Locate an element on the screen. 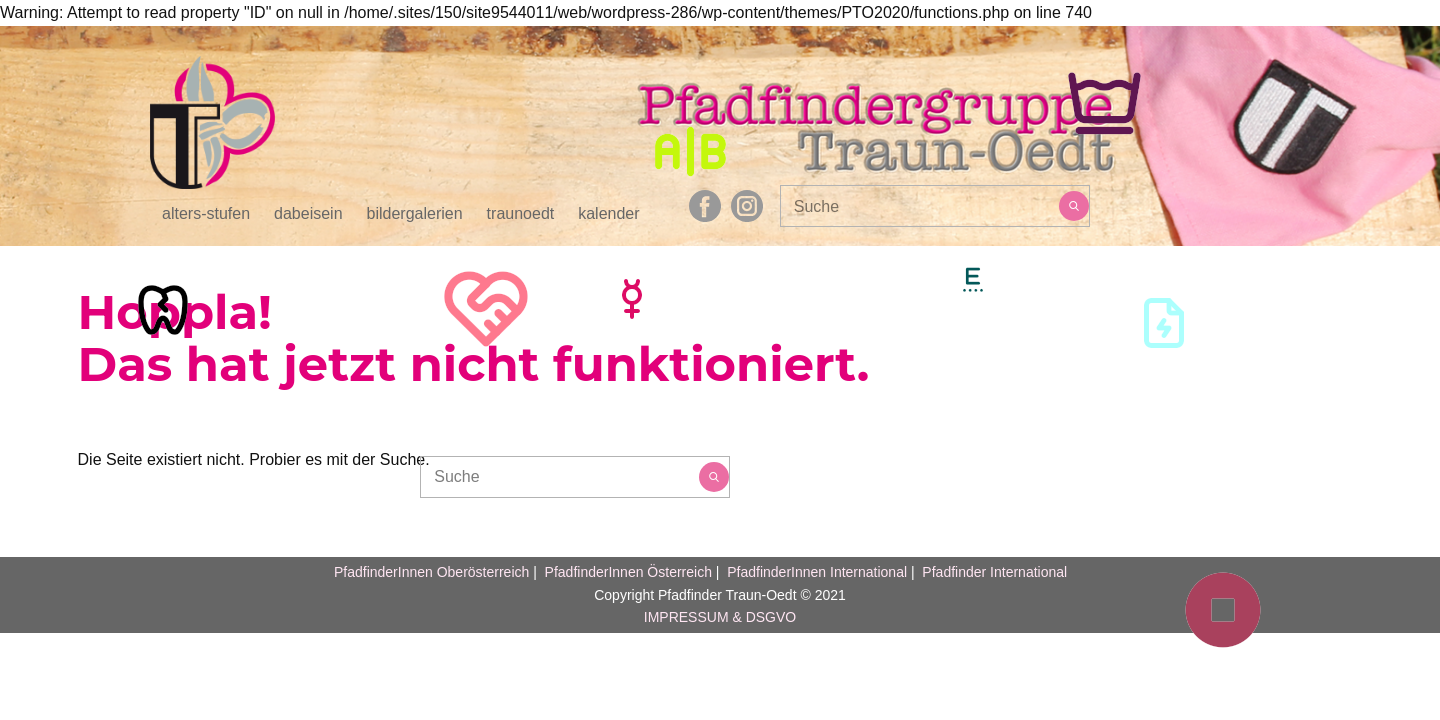  select hermaphrodite/intersex gender identity is located at coordinates (632, 299).